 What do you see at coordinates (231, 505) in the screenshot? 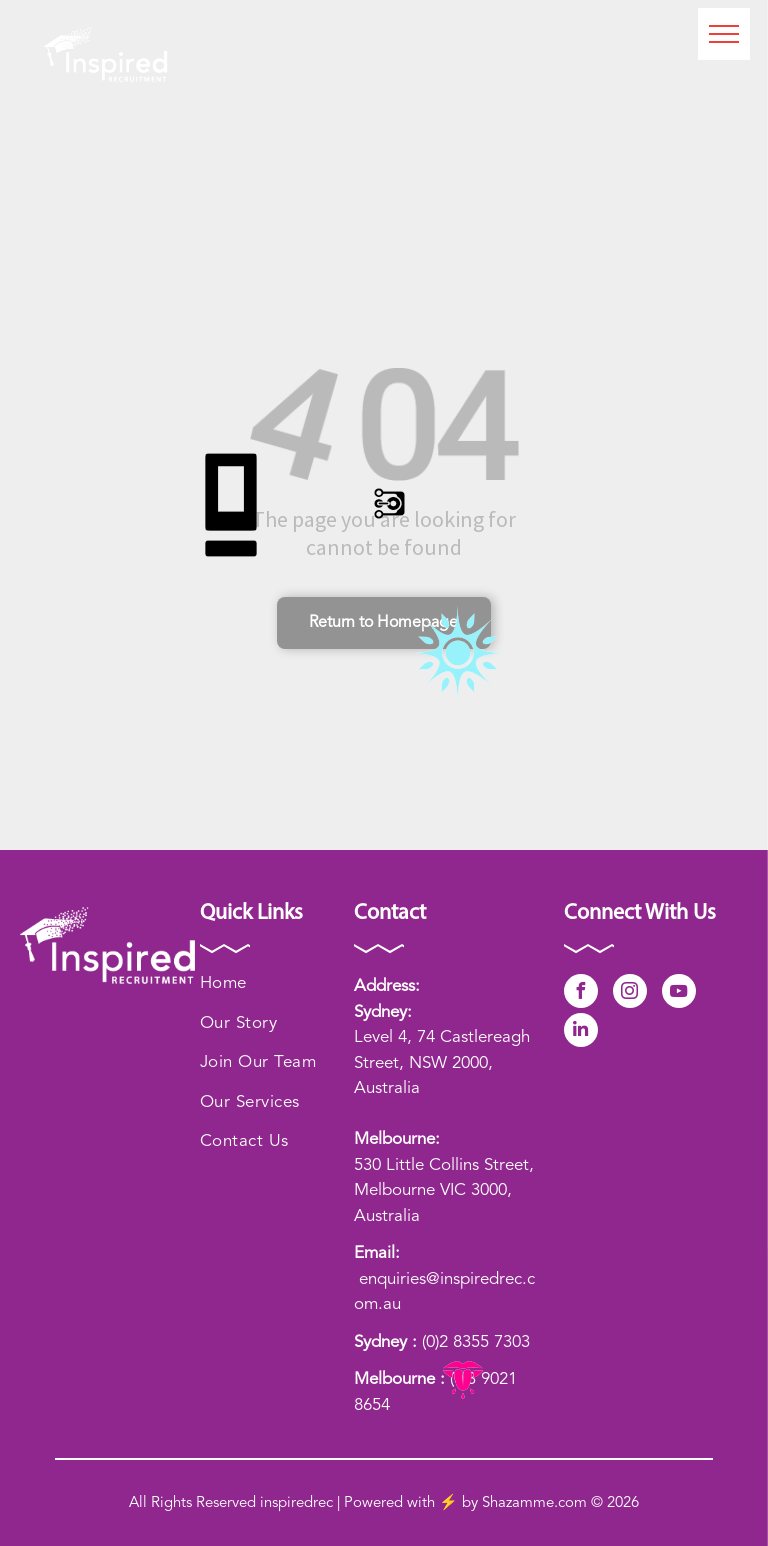
I see `select shotgun weapon` at bounding box center [231, 505].